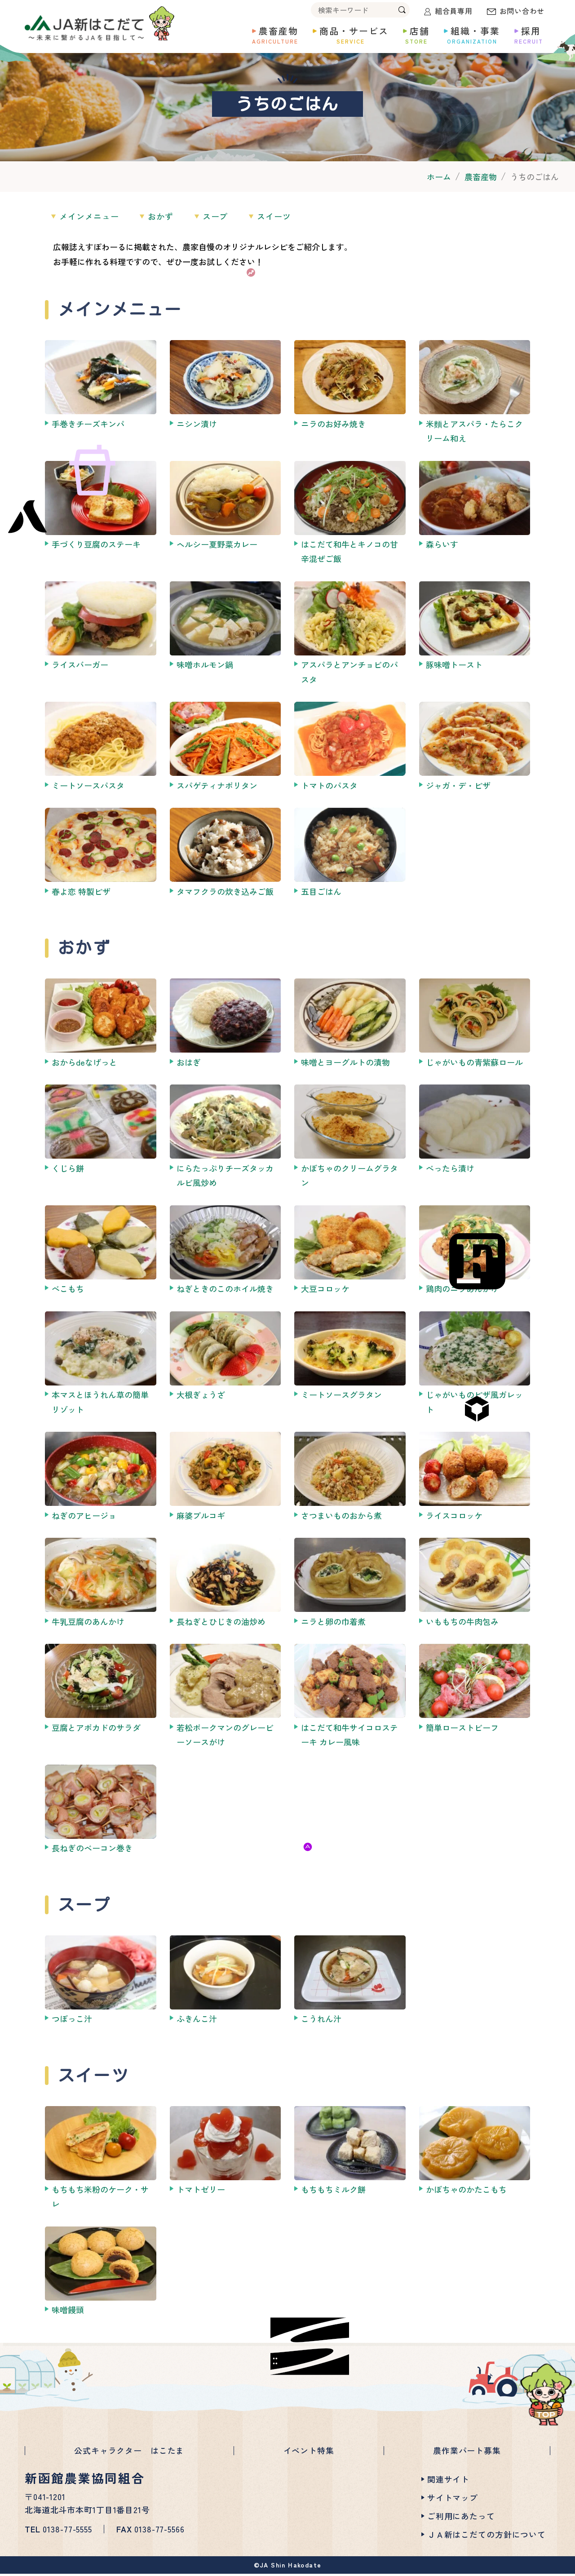 The image size is (575, 2576). What do you see at coordinates (342, 380) in the screenshot?
I see `link to ISRO (Indian Space Research Organisation) website` at bounding box center [342, 380].